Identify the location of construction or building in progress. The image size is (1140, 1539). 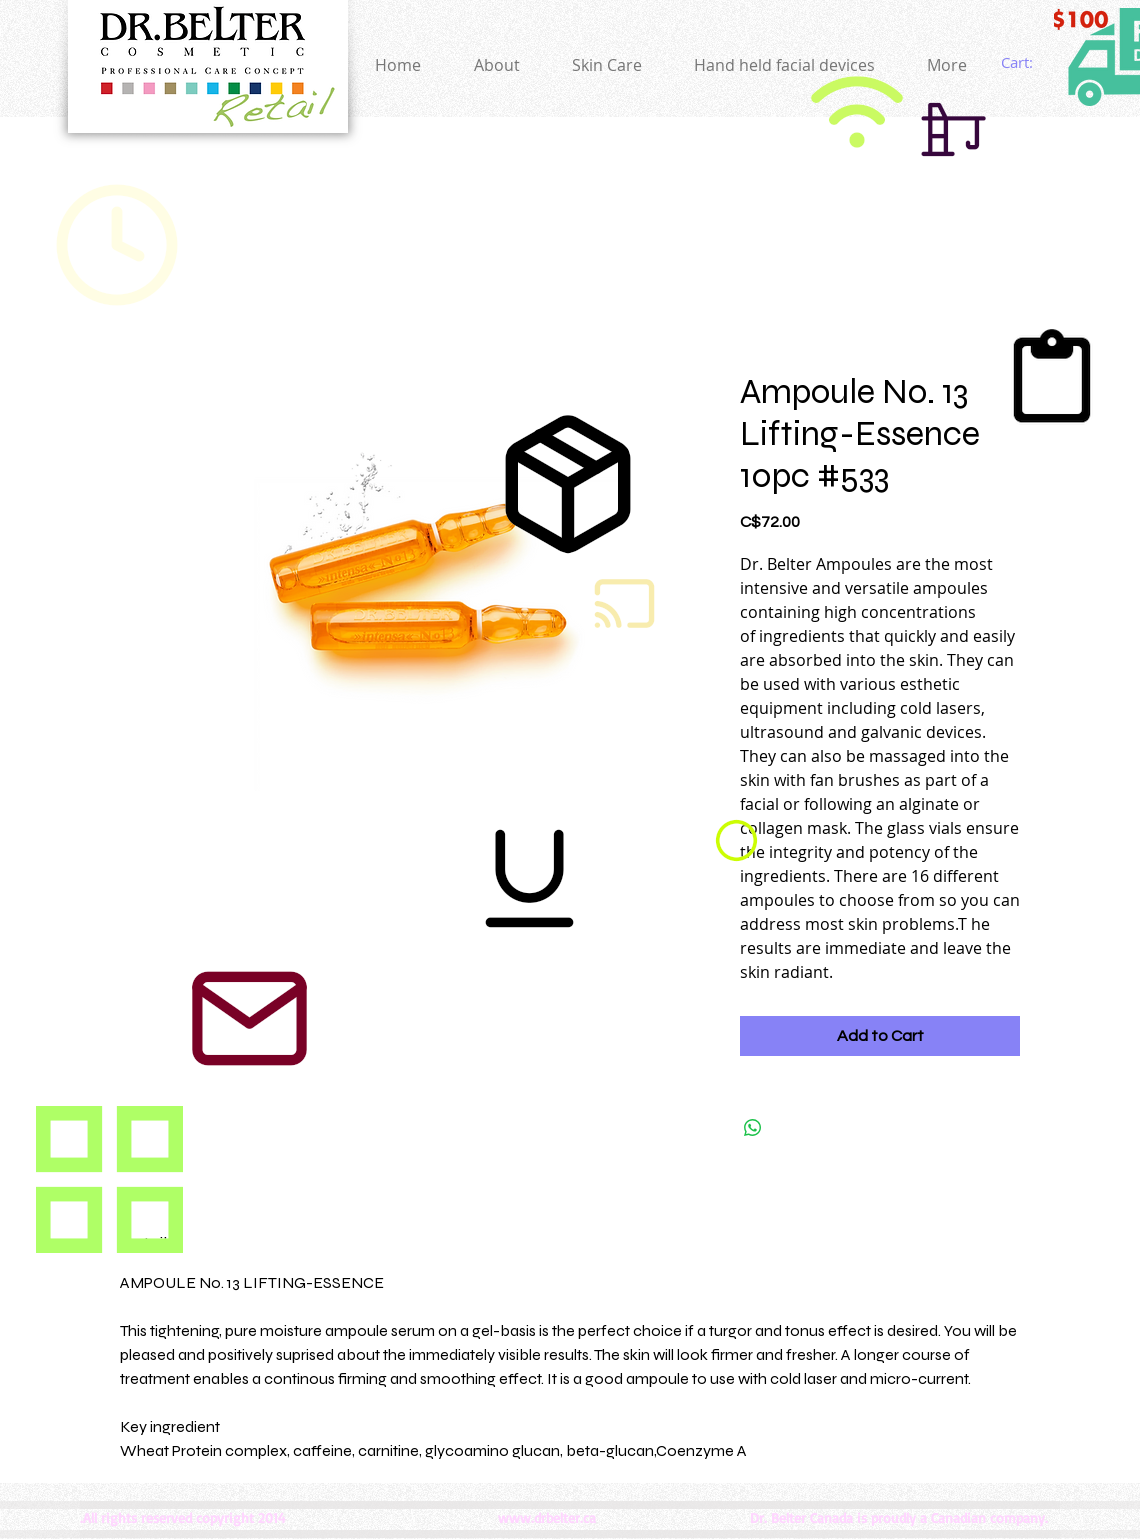
(952, 129).